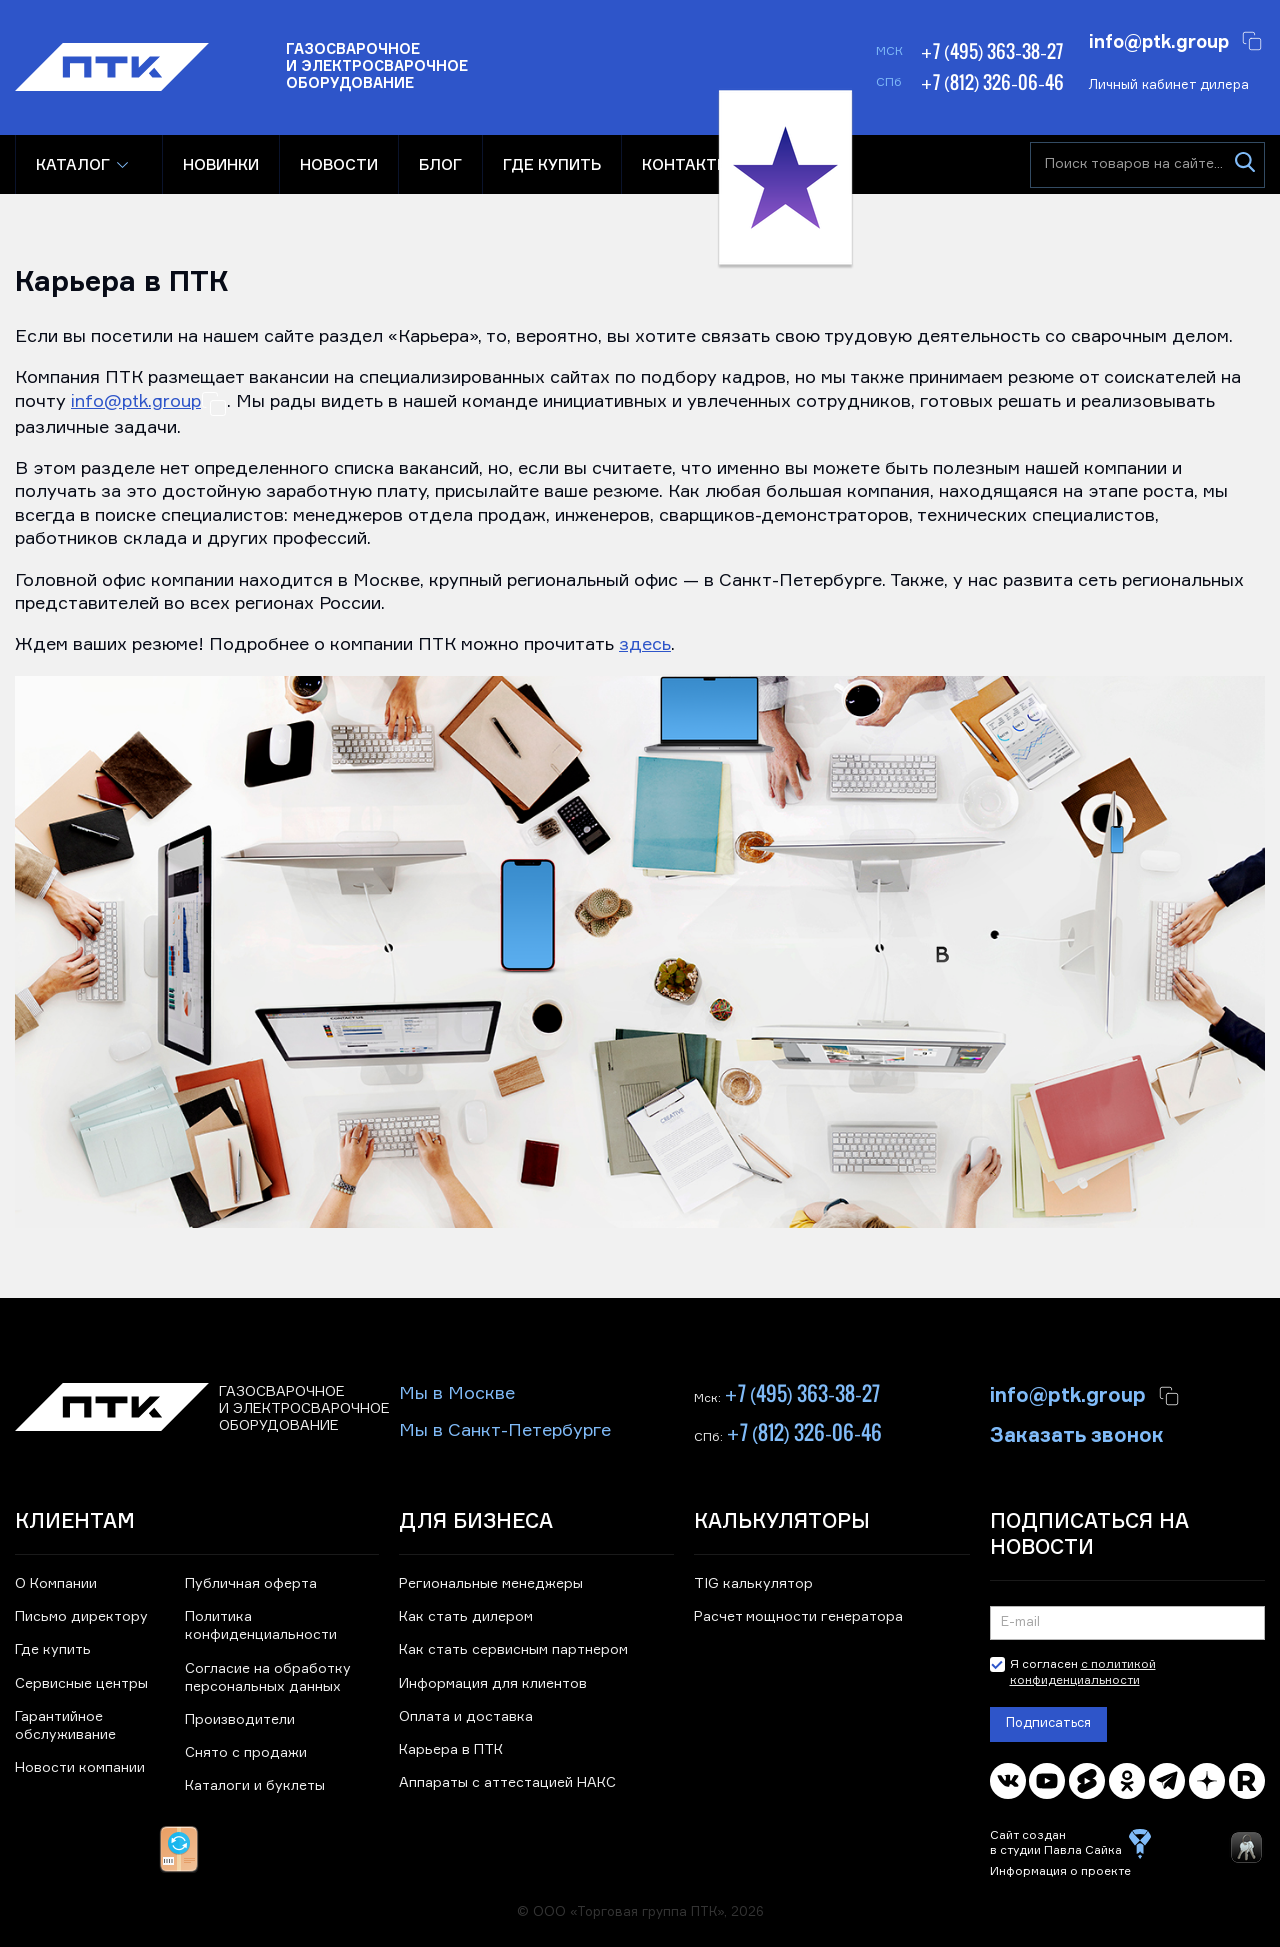 Image resolution: width=1280 pixels, height=1947 pixels. Describe the element at coordinates (785, 177) in the screenshot. I see `mark a media clip as a favorite` at that location.